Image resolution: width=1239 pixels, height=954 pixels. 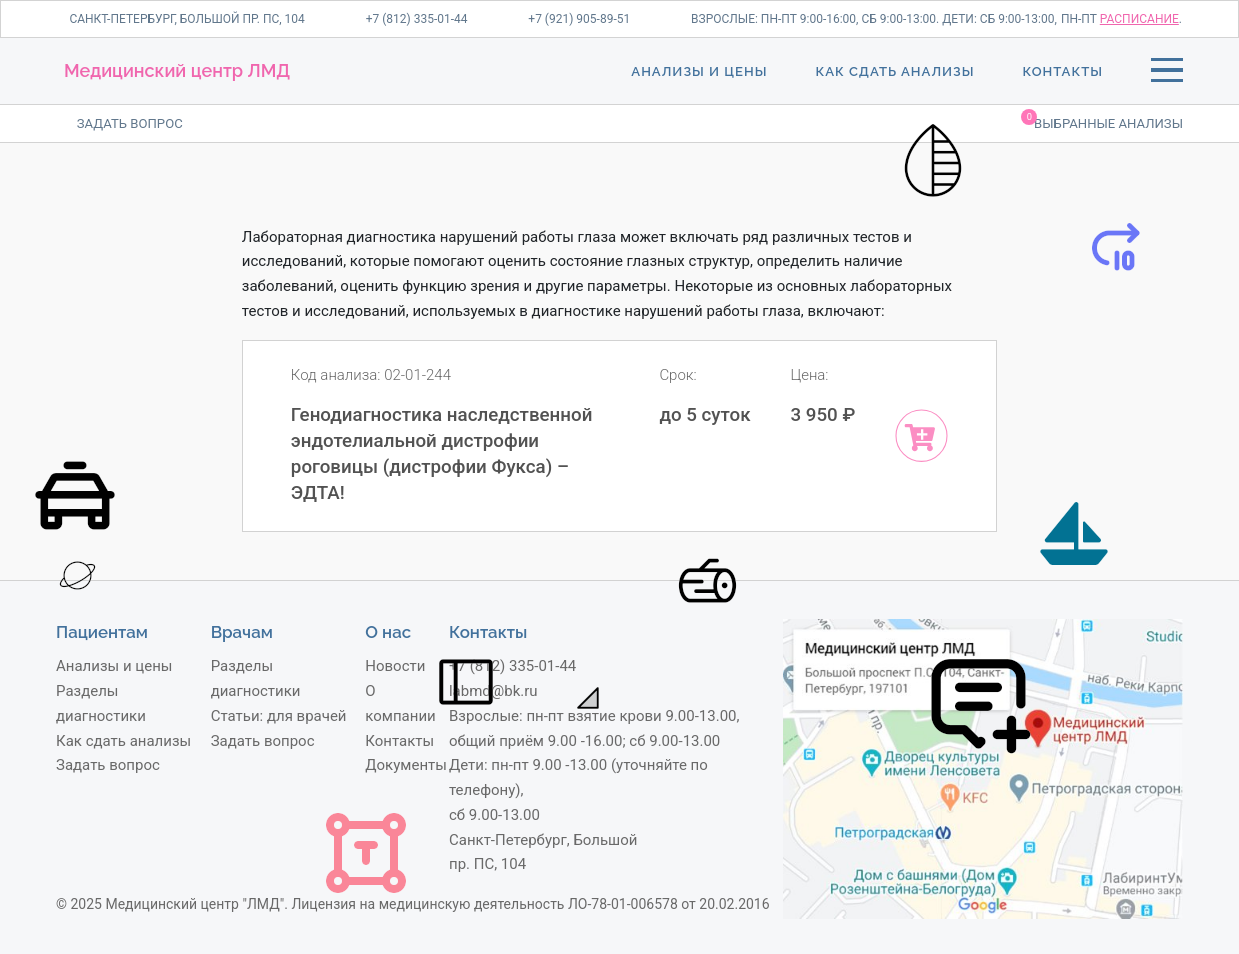 I want to click on explore global or worldwide content, so click(x=77, y=575).